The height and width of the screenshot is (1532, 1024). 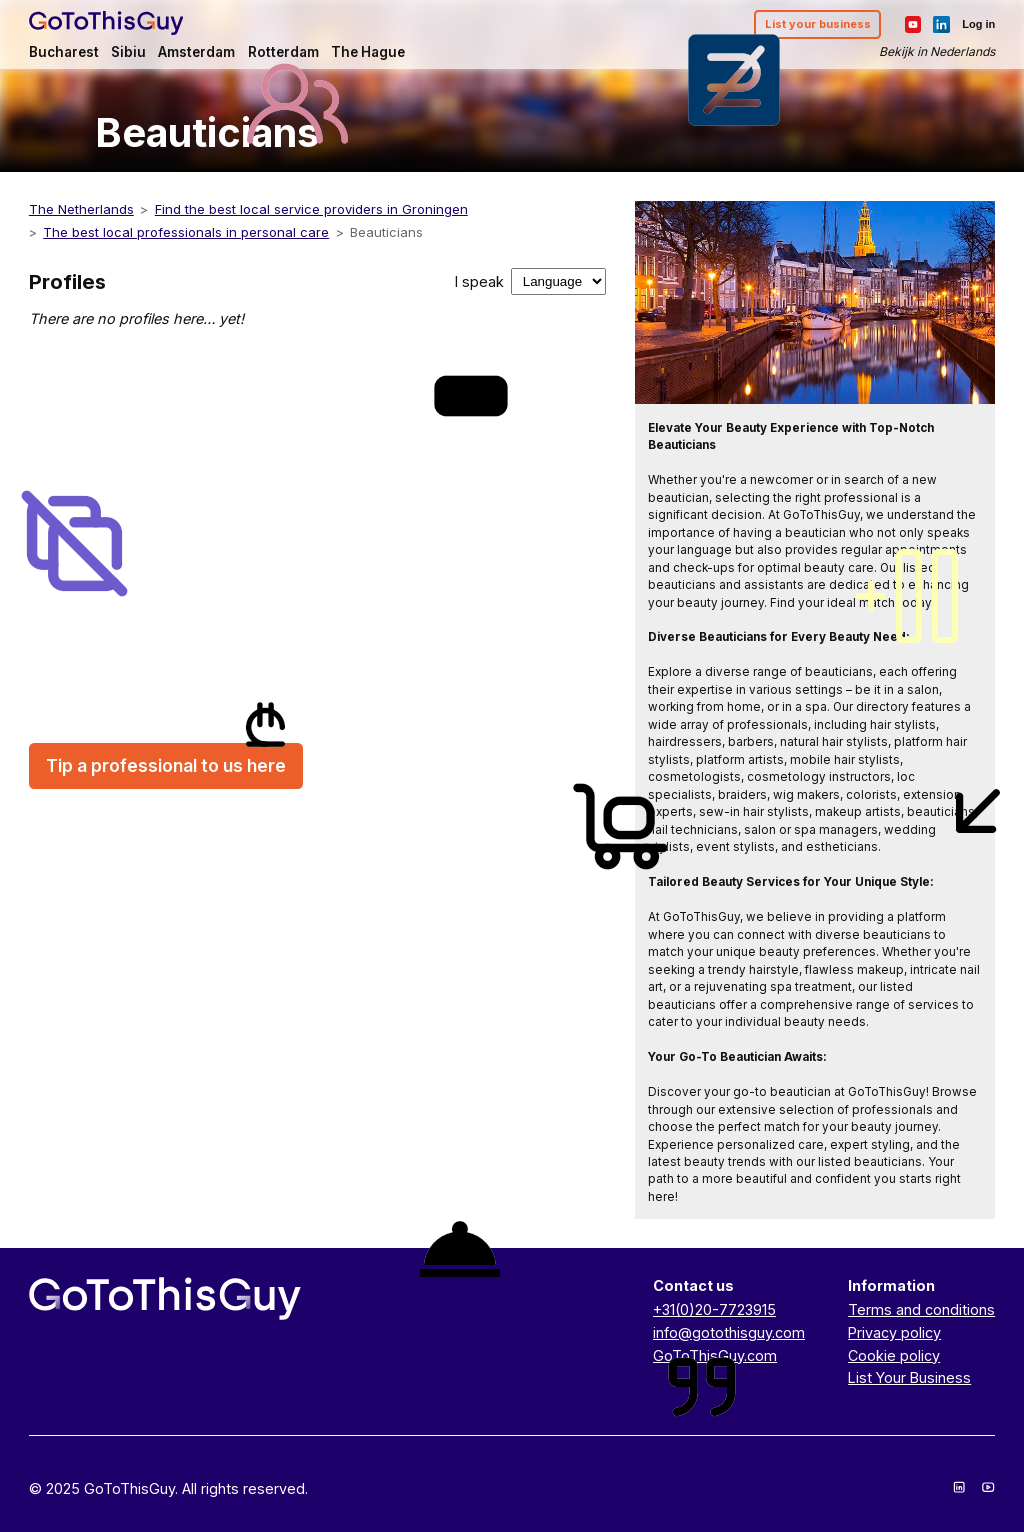 I want to click on indicates set is not a superset of another set, so click(x=734, y=80).